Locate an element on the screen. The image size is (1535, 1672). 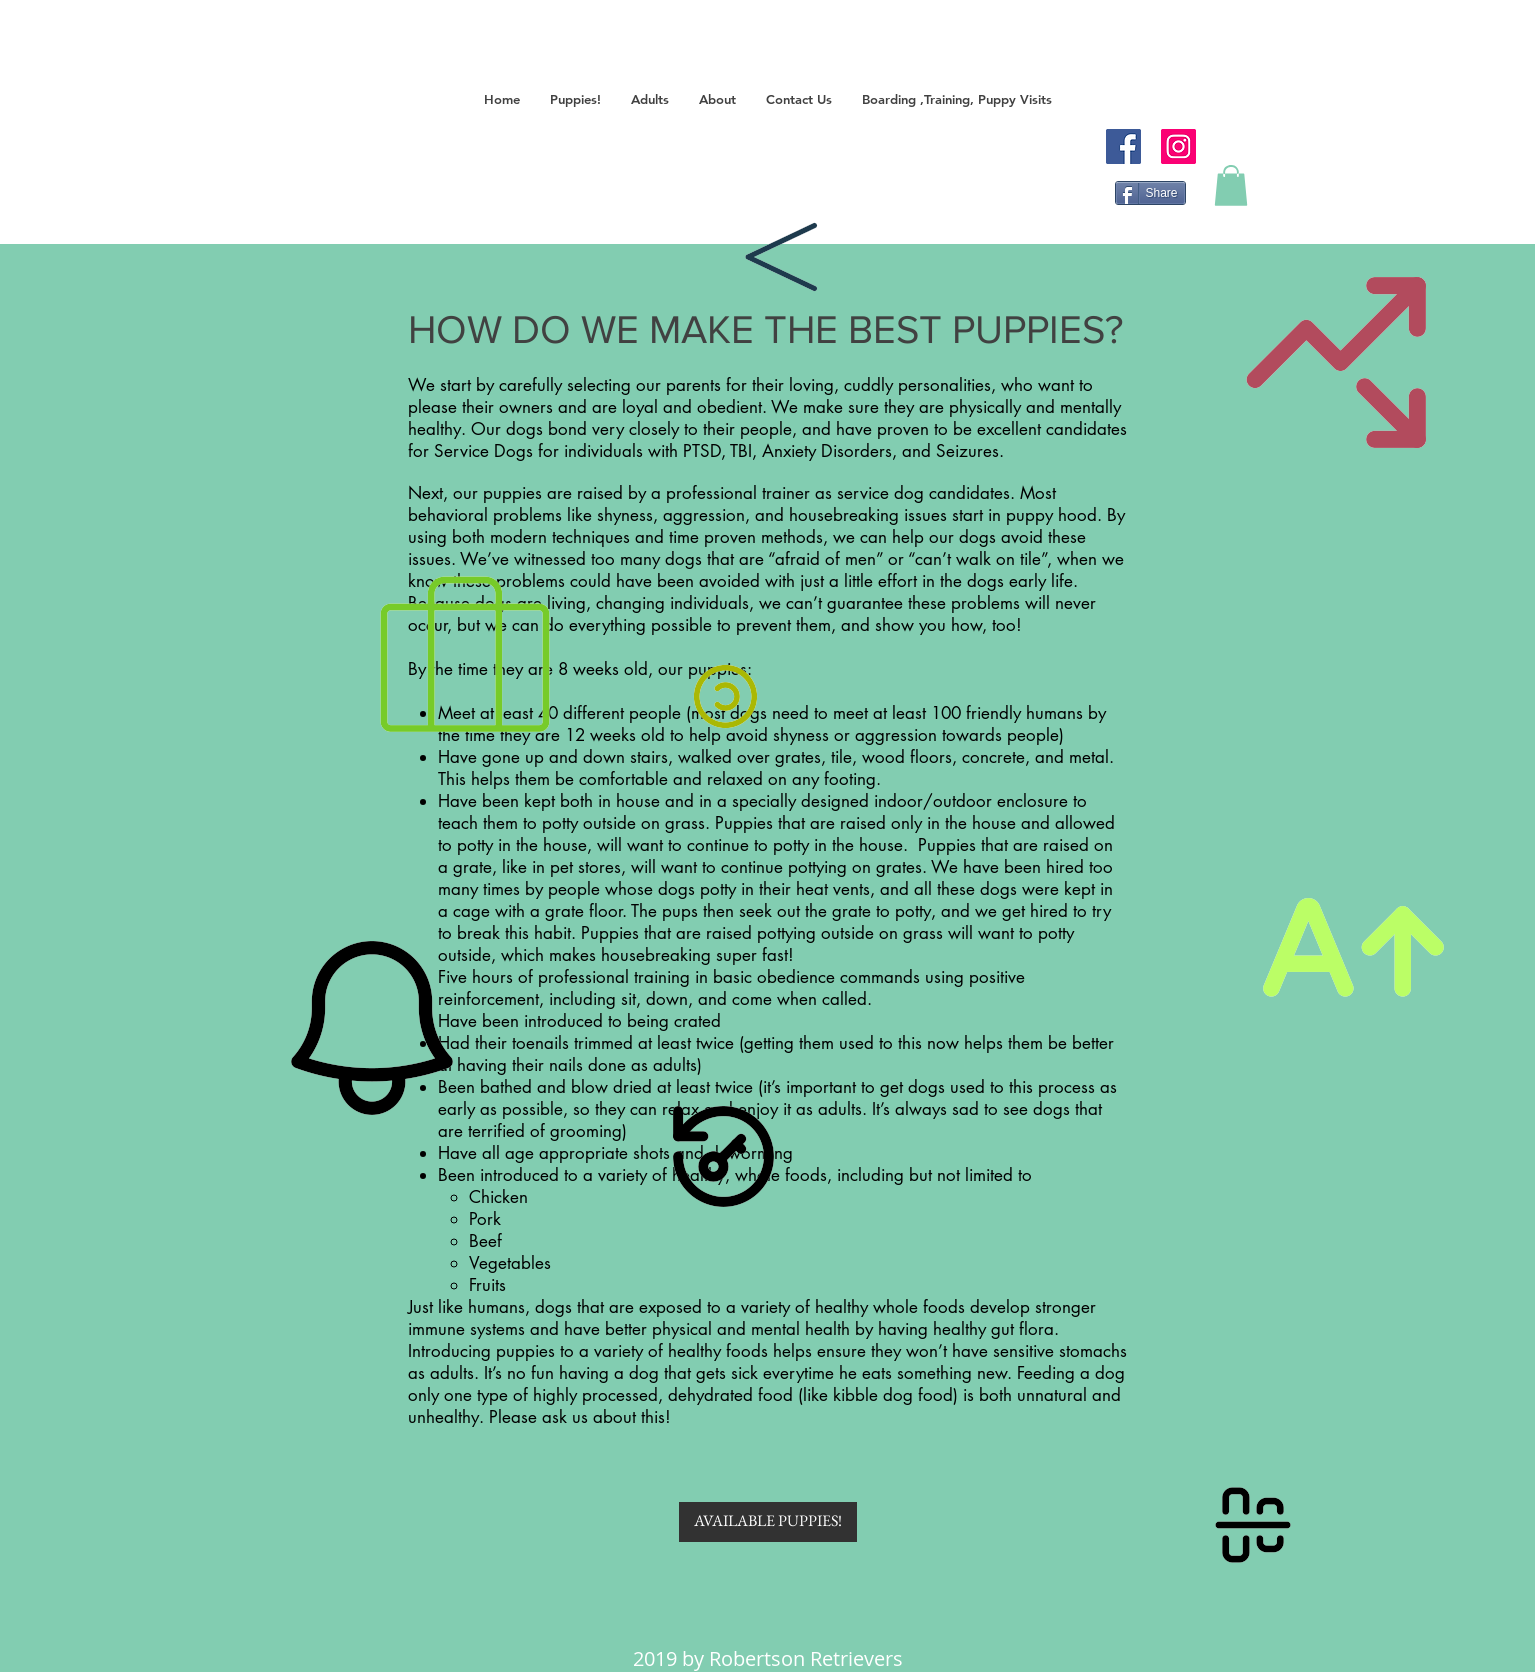
align selected objects to horizontal center is located at coordinates (1253, 1525).